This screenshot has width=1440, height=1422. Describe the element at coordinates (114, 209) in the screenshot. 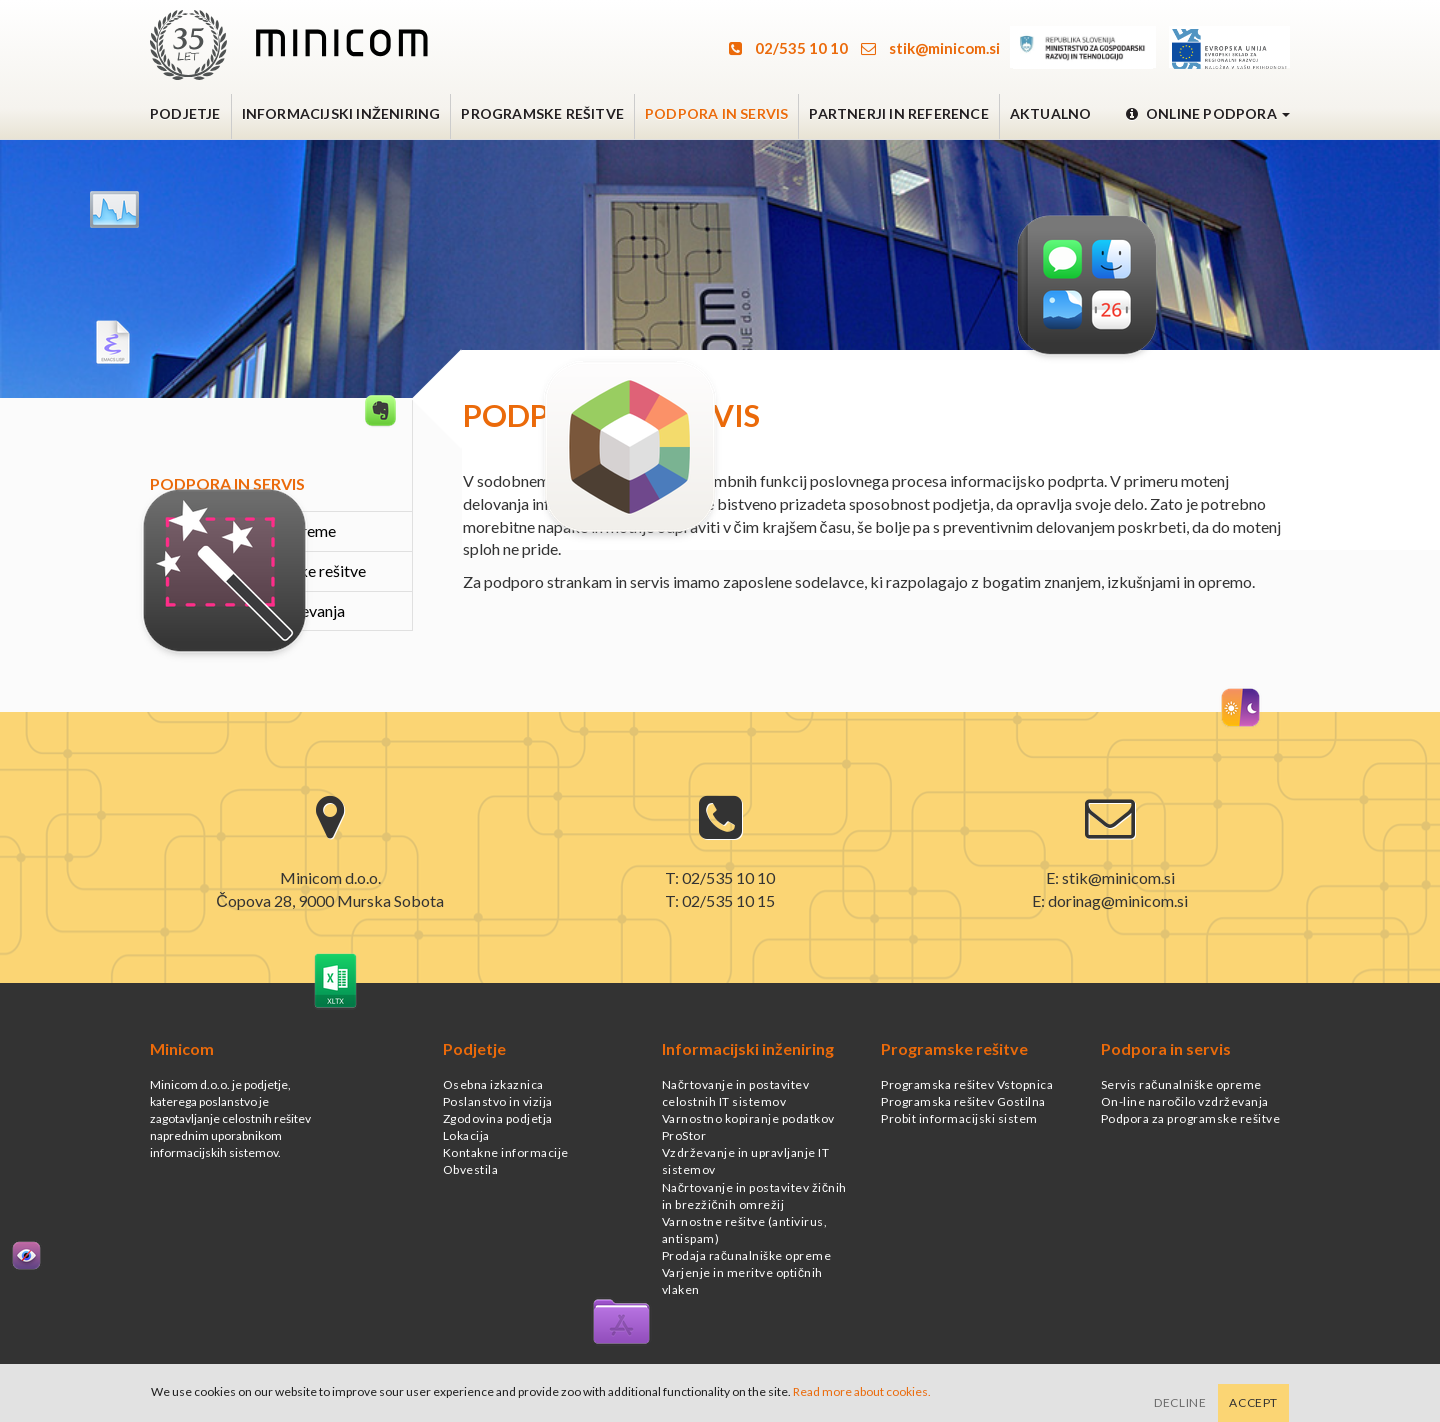

I see `open task manager application` at that location.